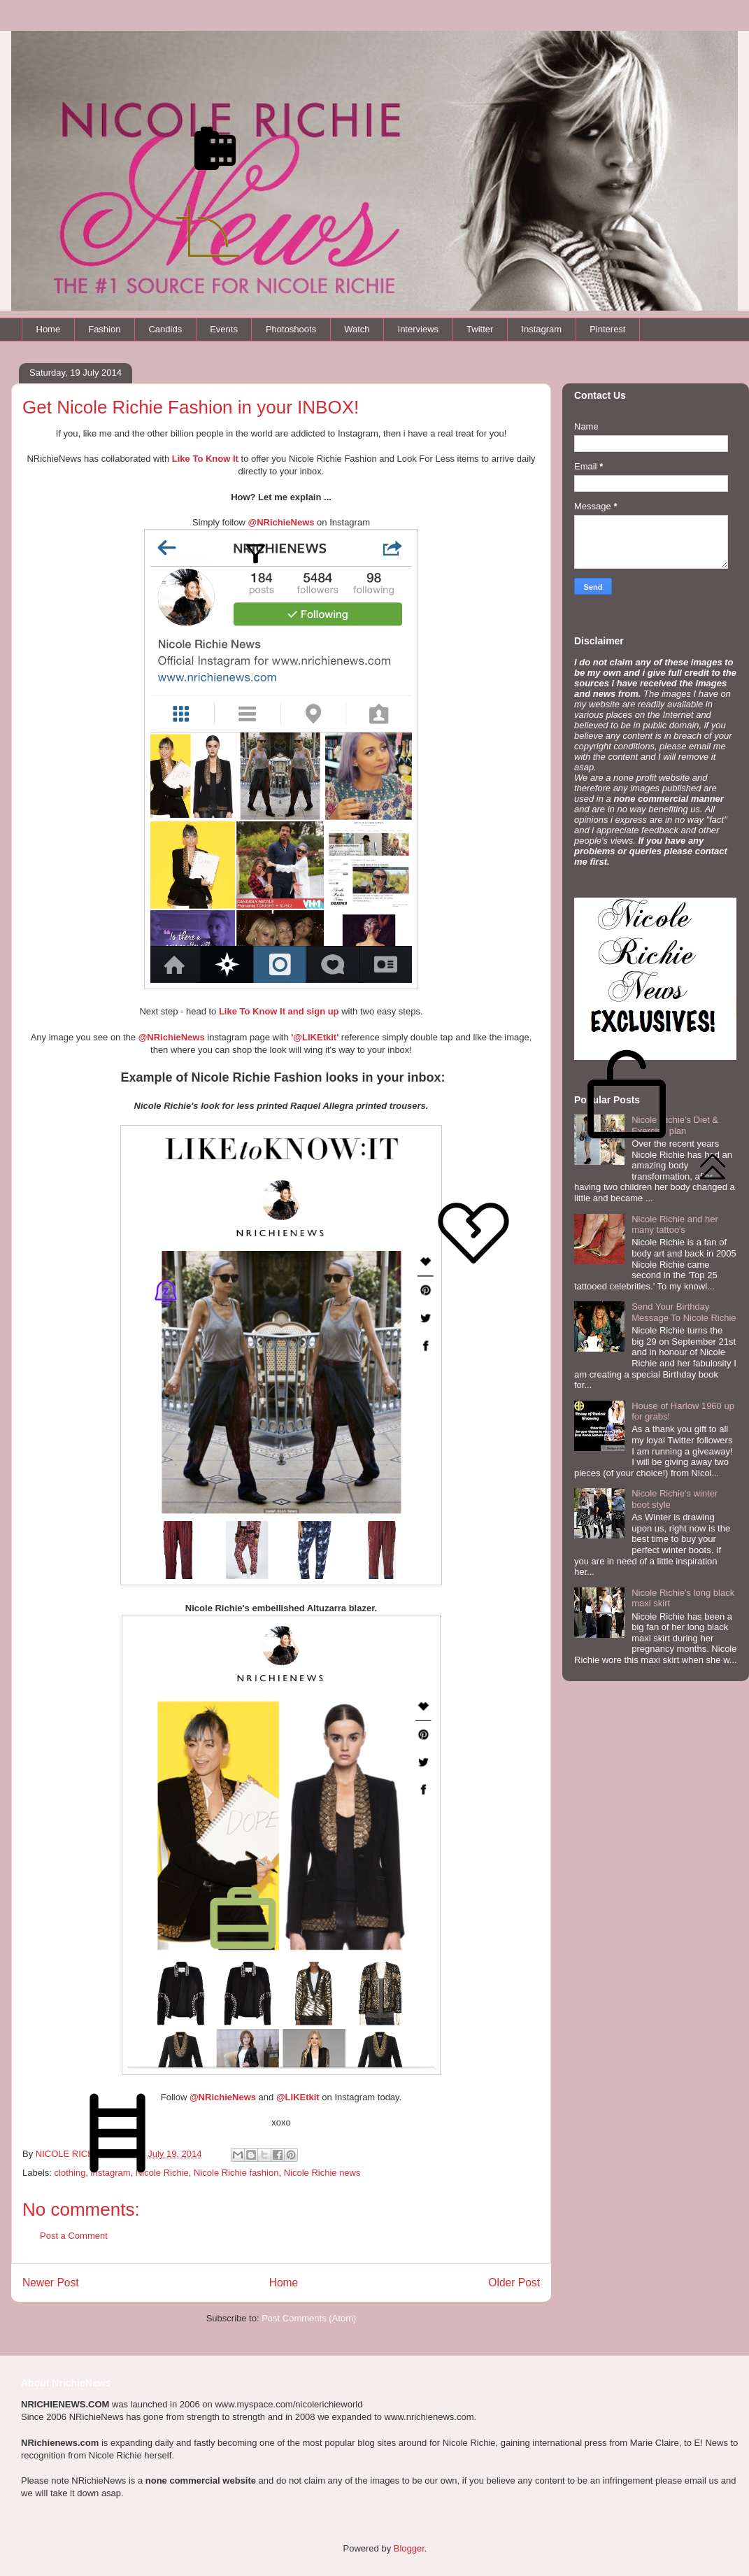  What do you see at coordinates (713, 1168) in the screenshot?
I see `collapse or minimize content` at bounding box center [713, 1168].